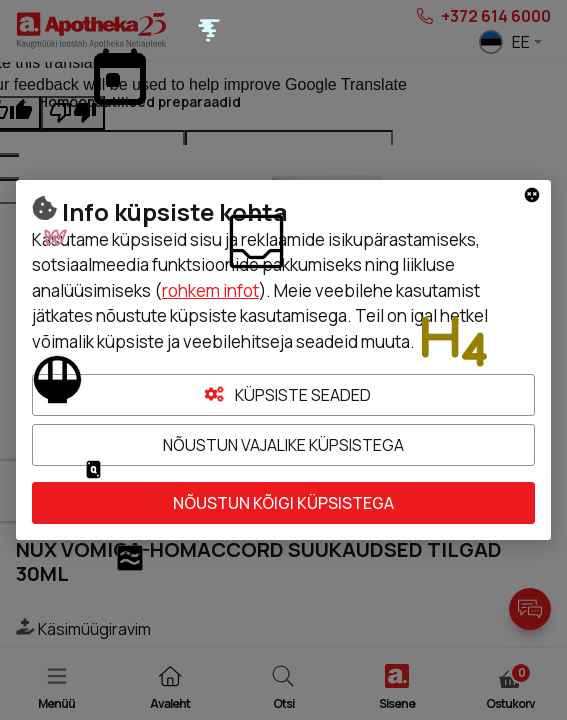  I want to click on indicates severe weather alert or tornado warning, so click(208, 29).